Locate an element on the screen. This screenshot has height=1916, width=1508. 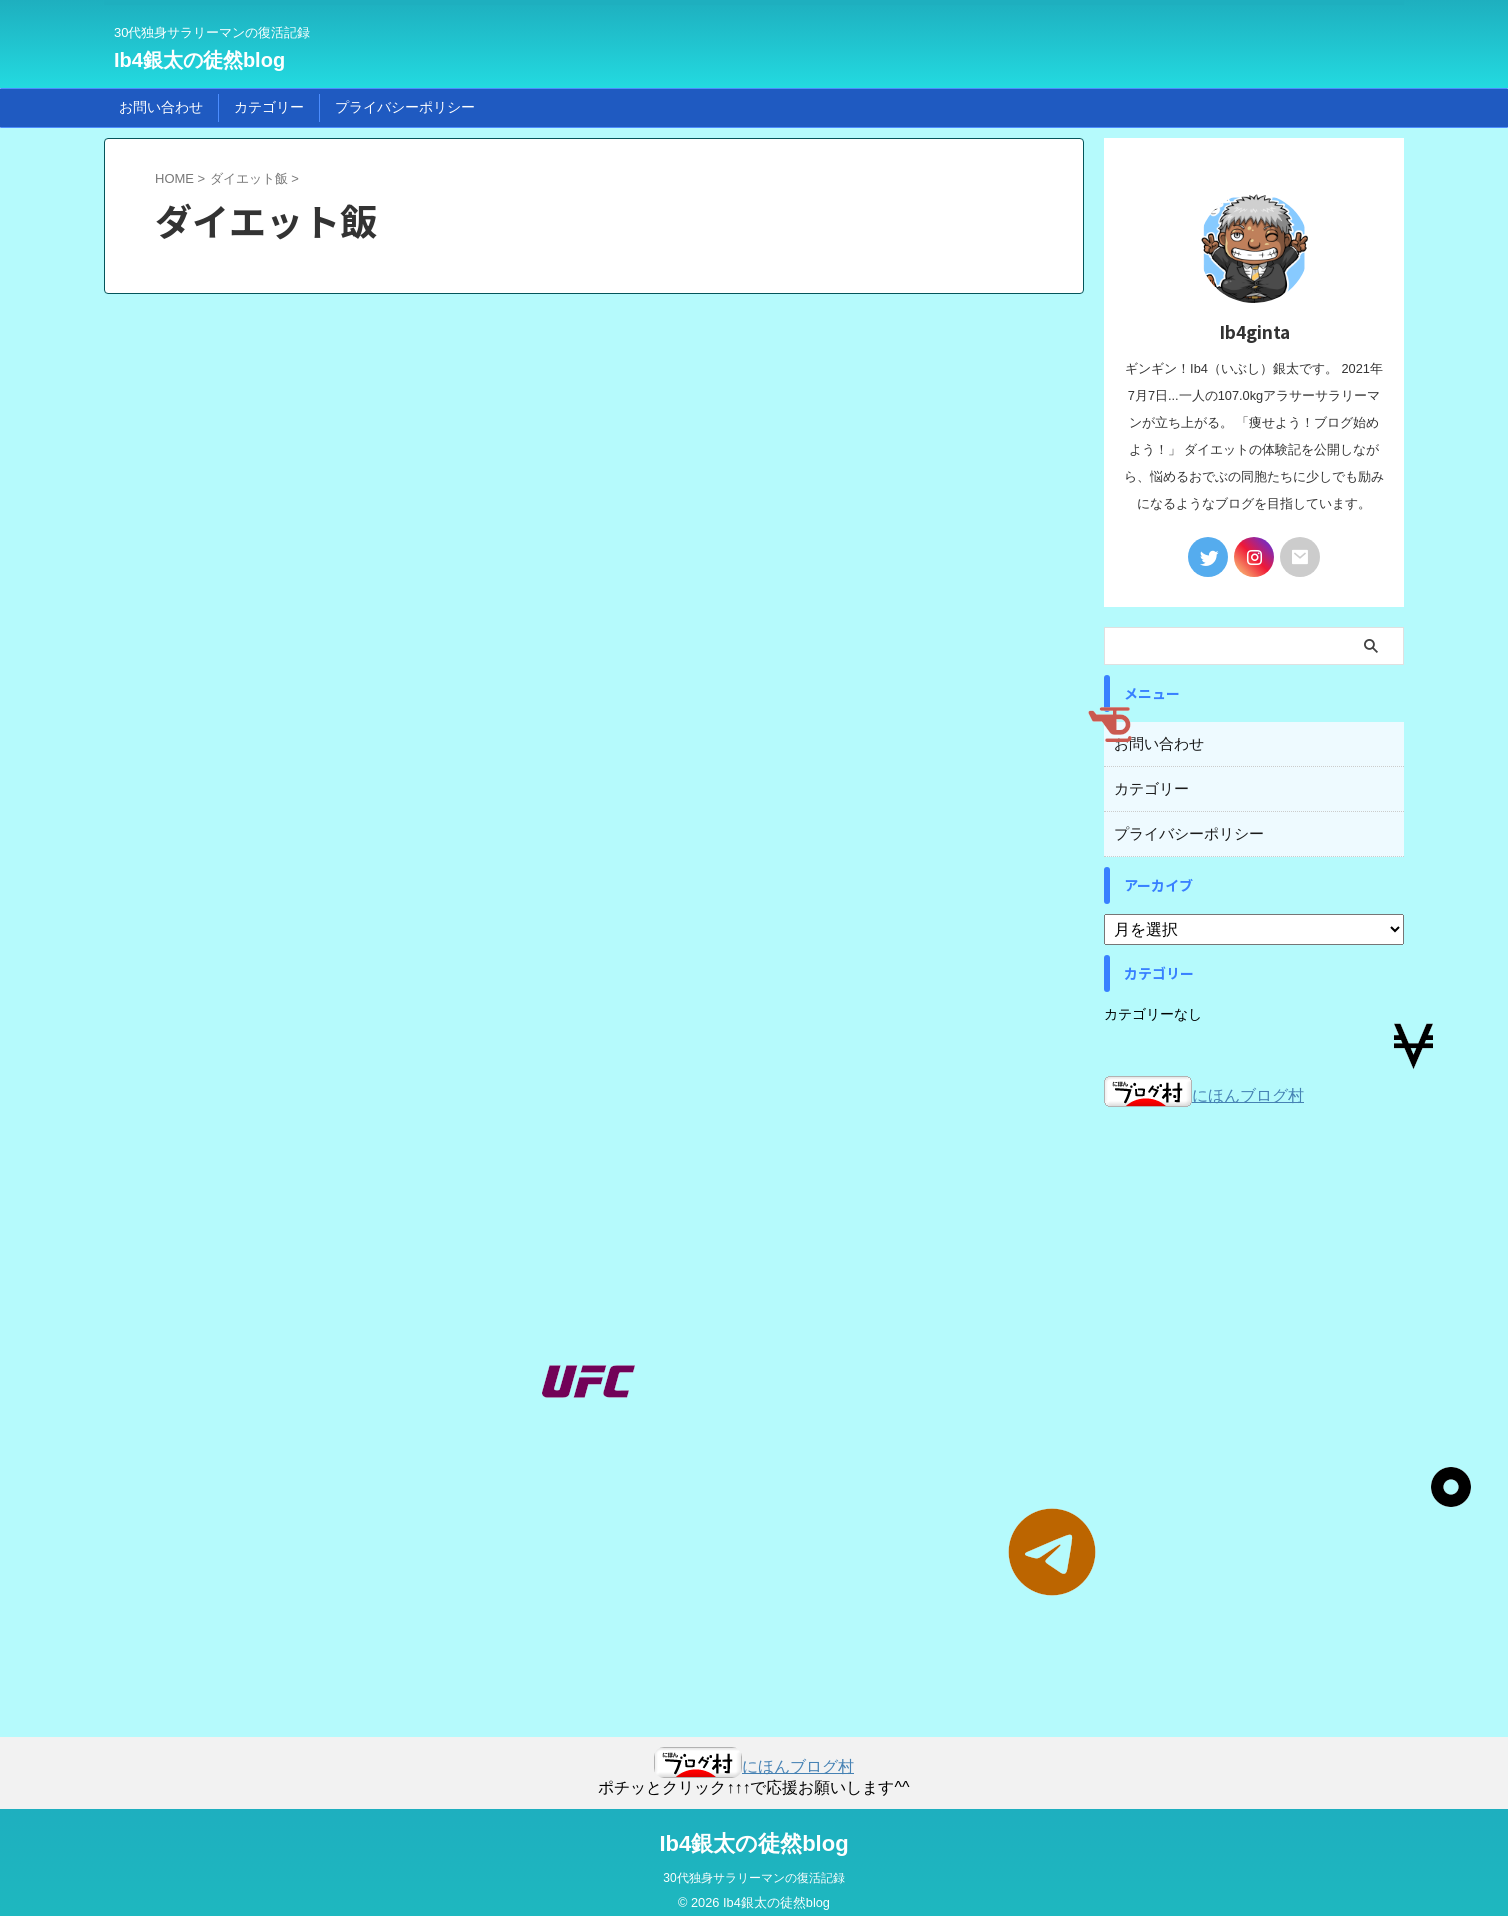
open telegram messaging app is located at coordinates (1052, 1552).